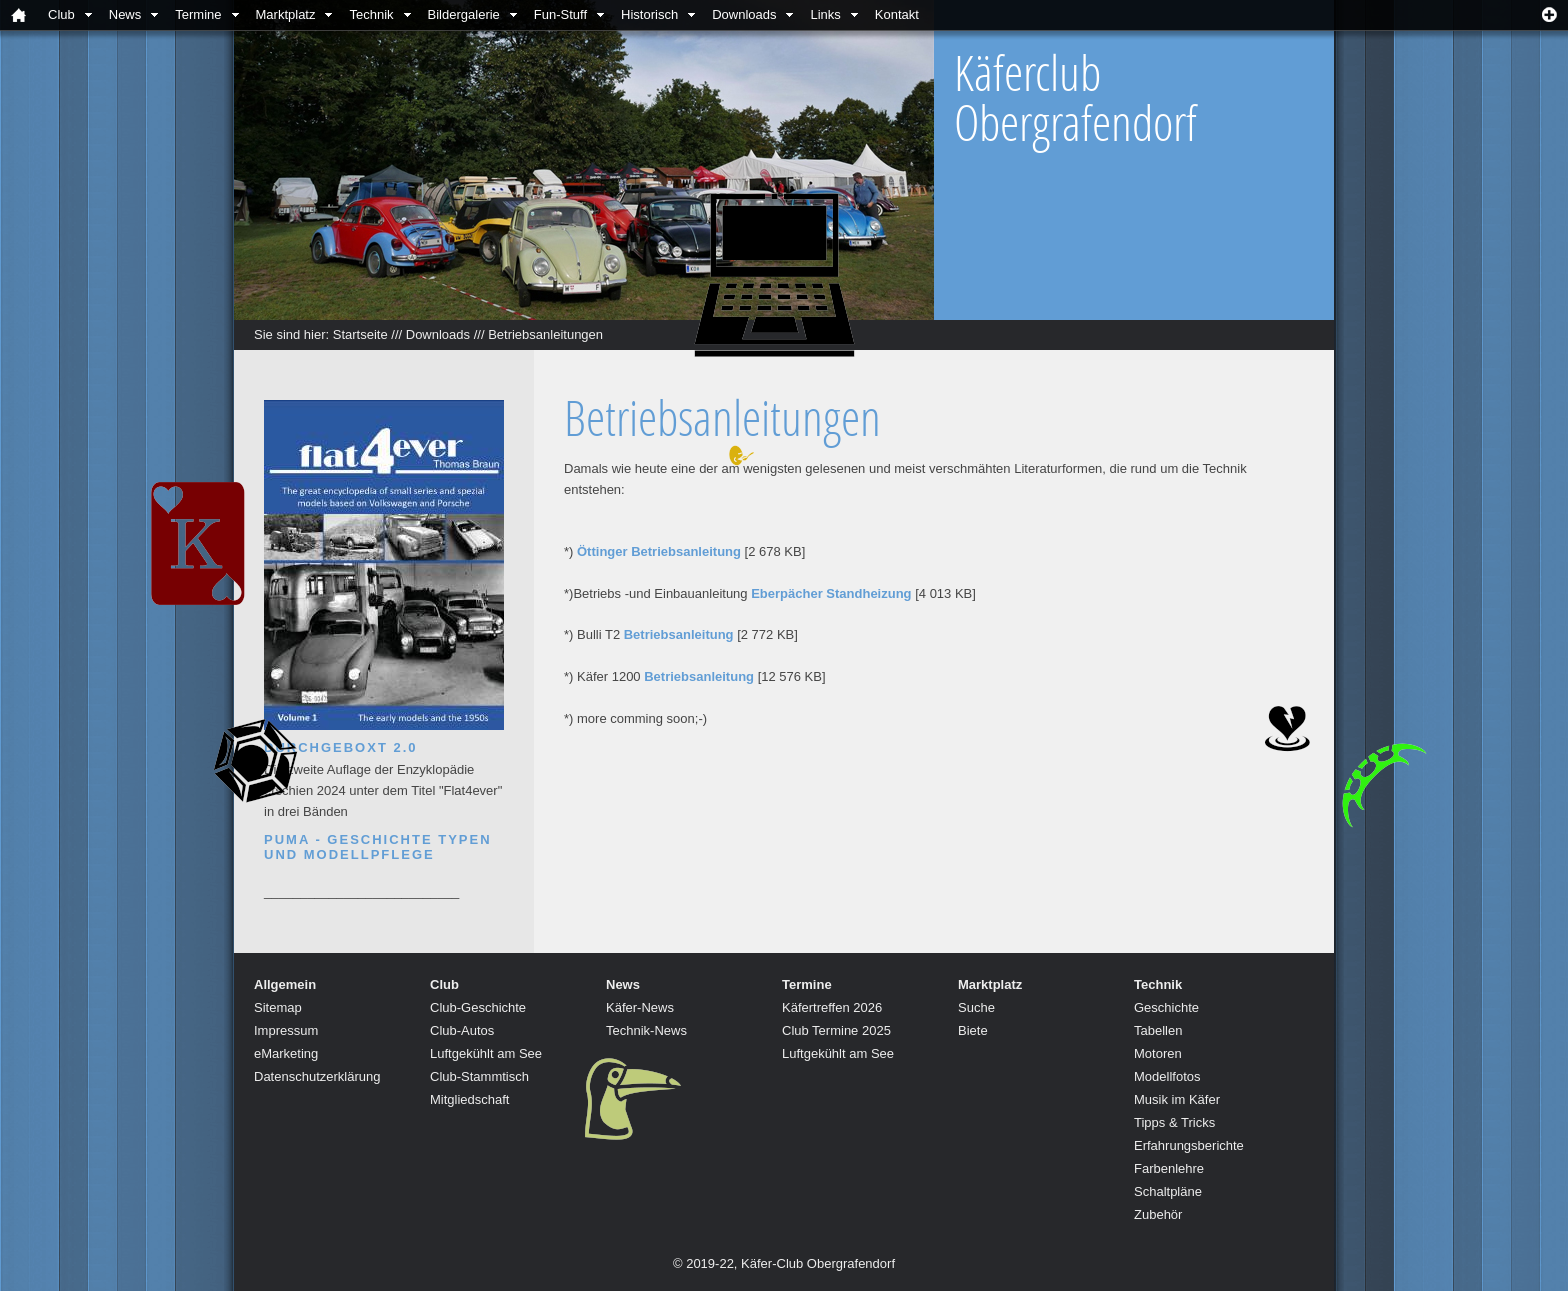  What do you see at coordinates (1384, 785) in the screenshot?
I see `select the bat'leth weapon in a game inventory` at bounding box center [1384, 785].